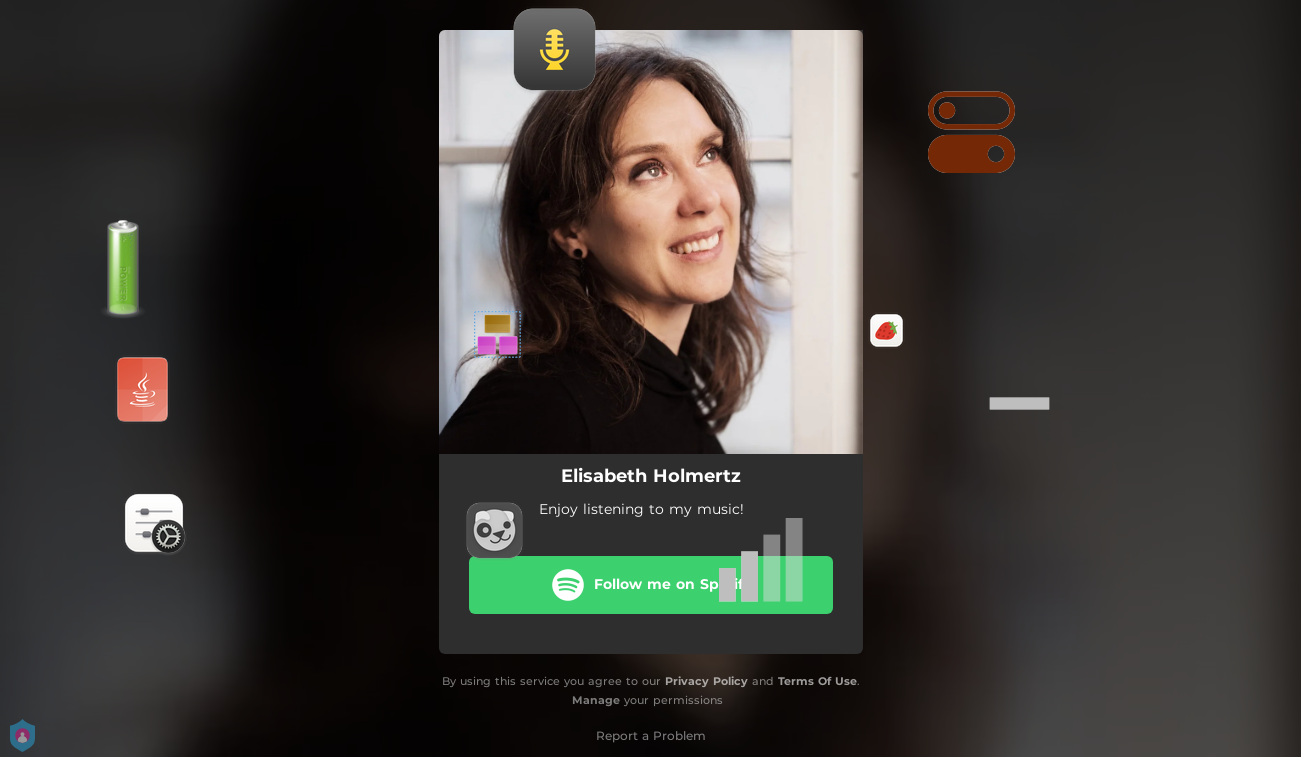 This screenshot has width=1301, height=757. I want to click on open strawberry music player, so click(886, 330).